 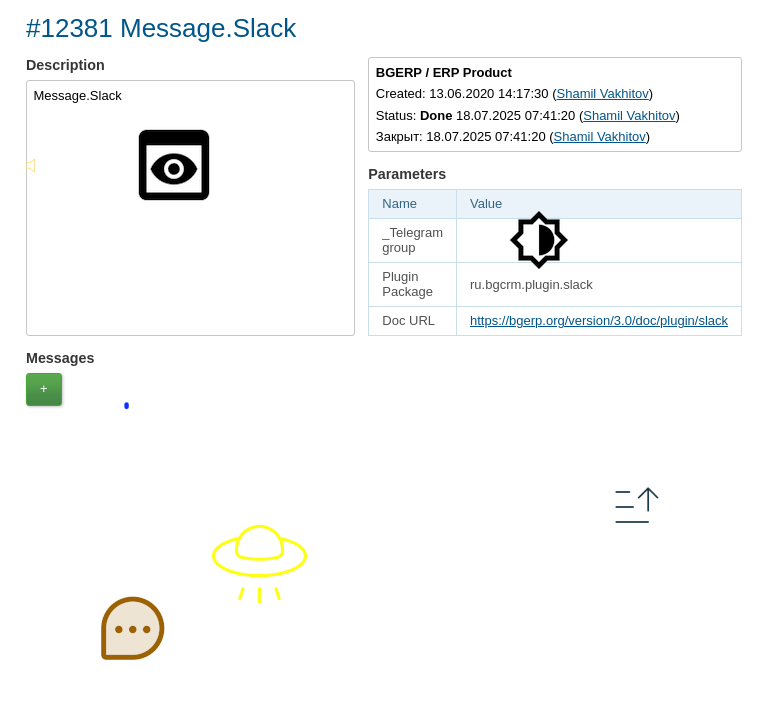 I want to click on preview content before publishing, so click(x=174, y=165).